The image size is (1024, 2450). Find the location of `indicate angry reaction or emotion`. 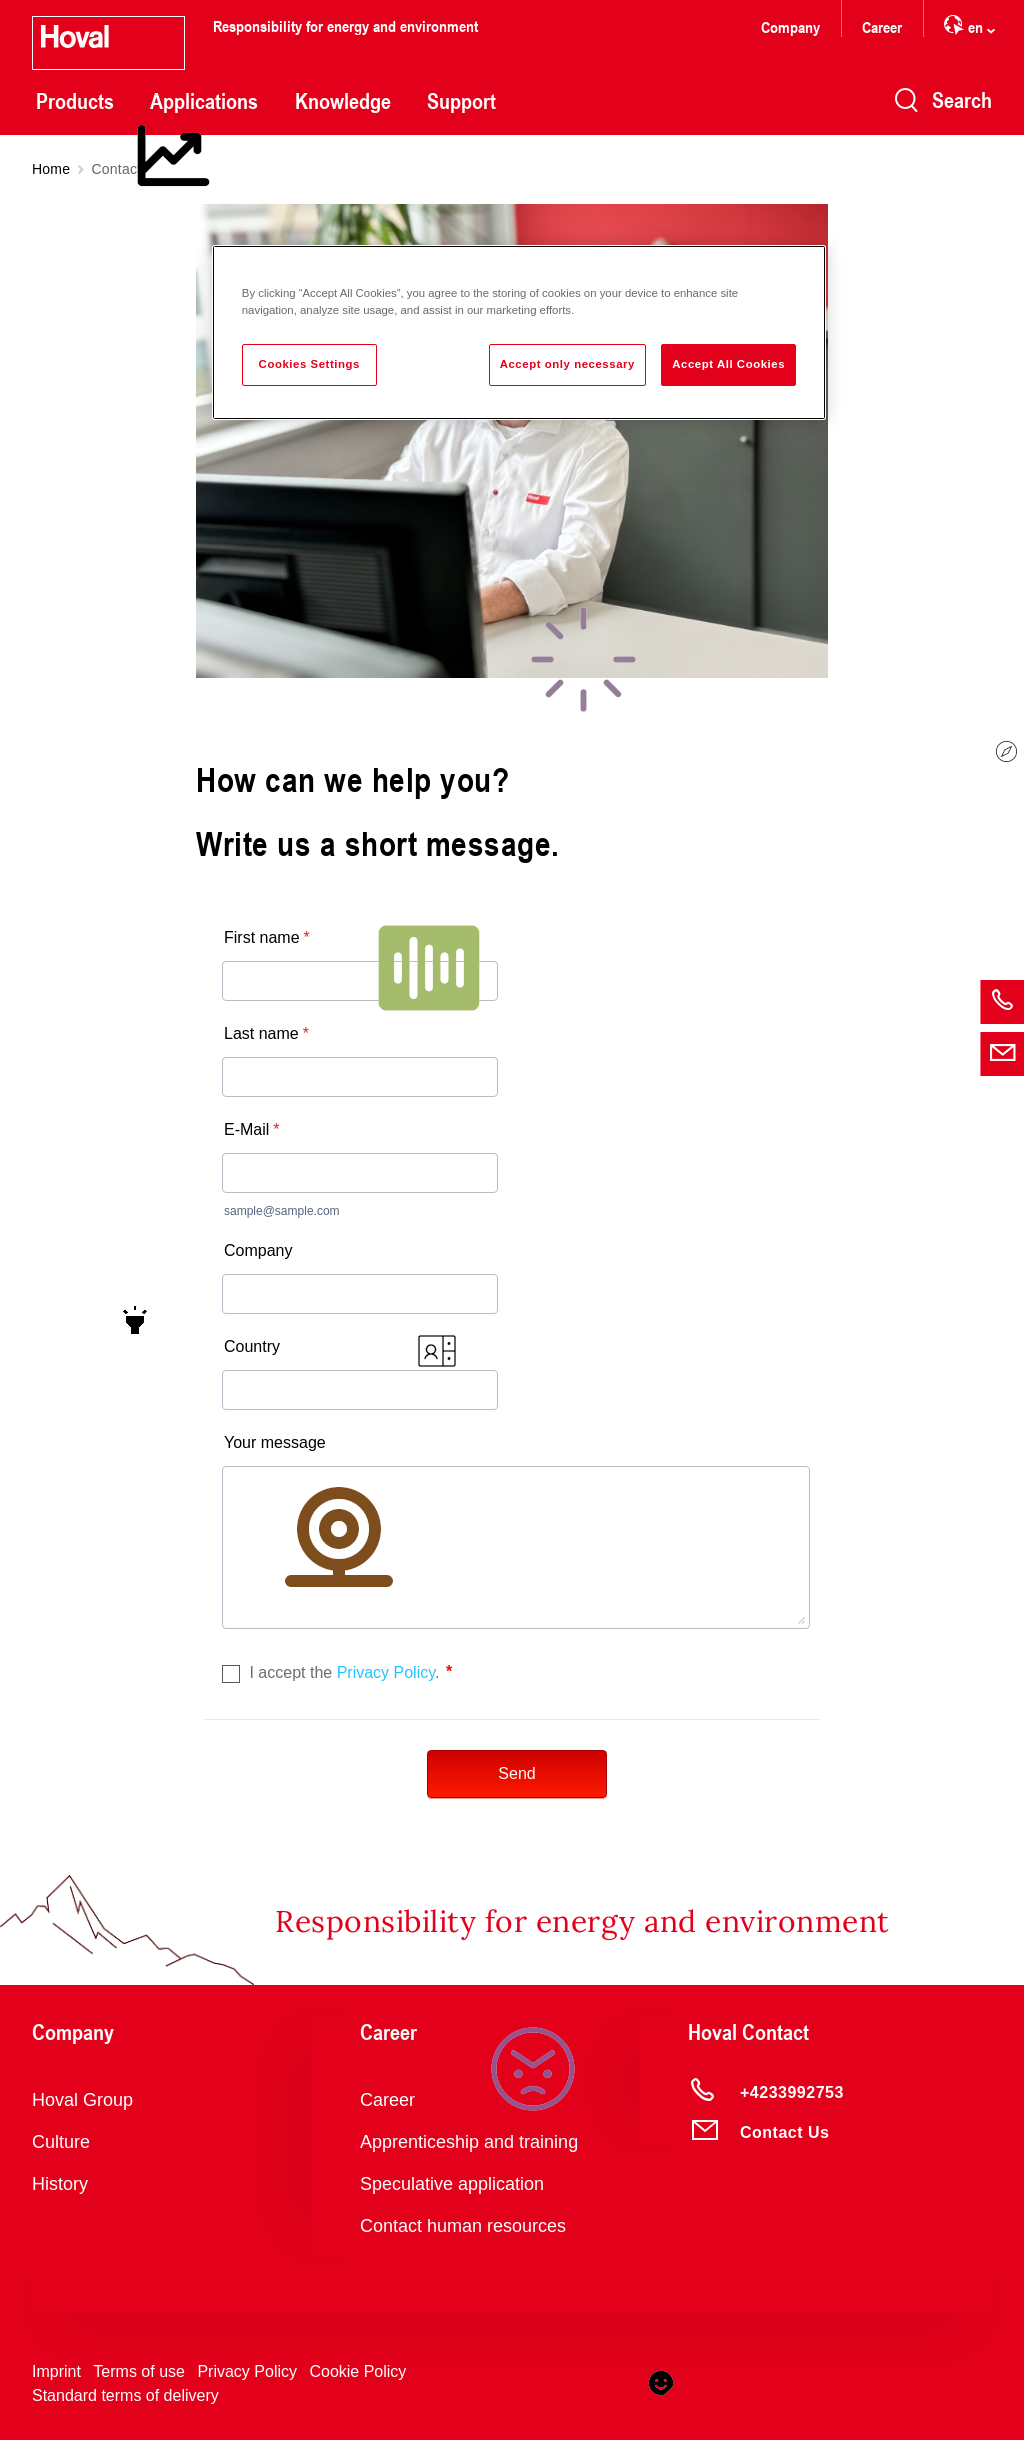

indicate angry reaction or emotion is located at coordinates (533, 2069).